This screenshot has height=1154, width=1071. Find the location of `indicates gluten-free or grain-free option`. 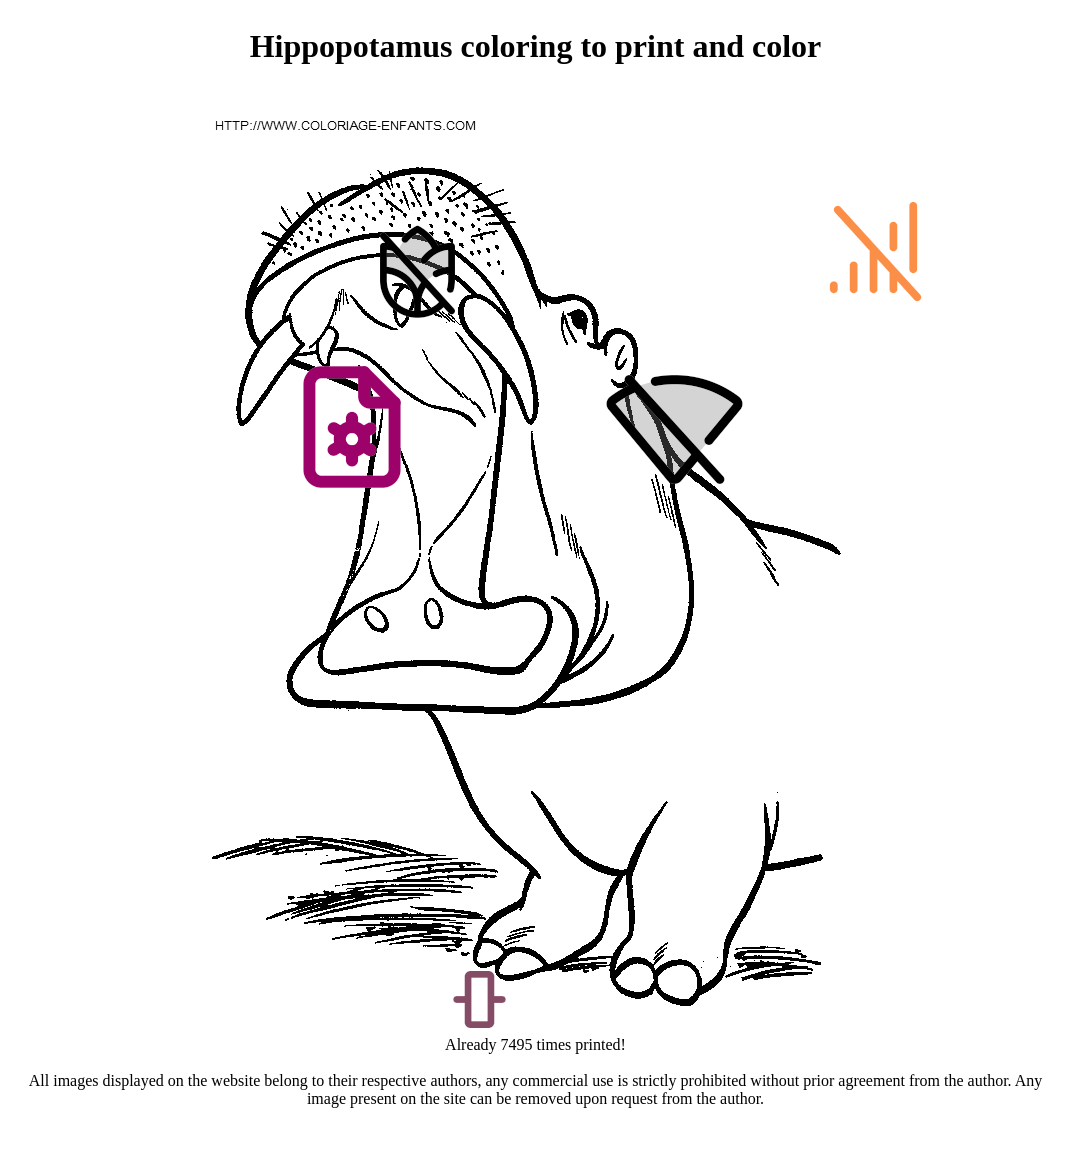

indicates gluten-free or grain-free option is located at coordinates (417, 273).